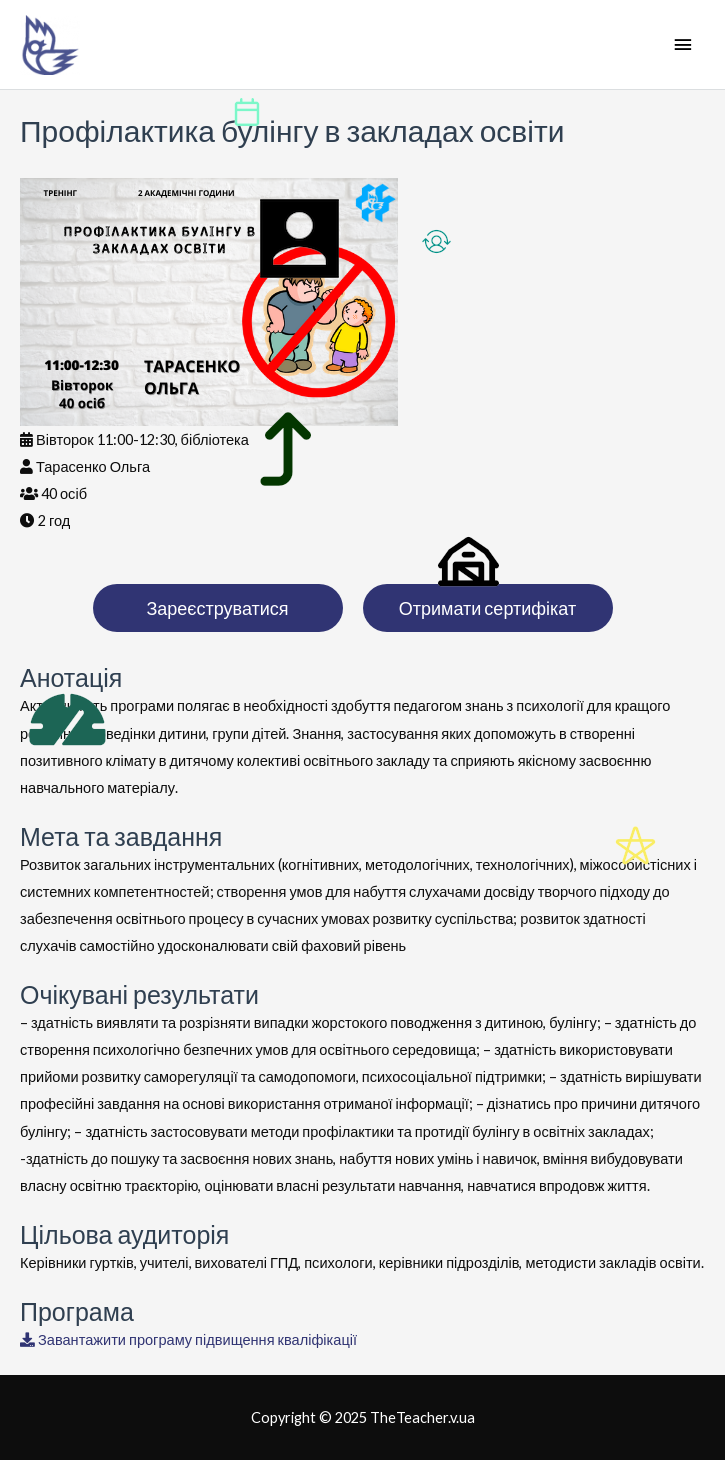  Describe the element at coordinates (468, 565) in the screenshot. I see `access farm or agricultural settings` at that location.